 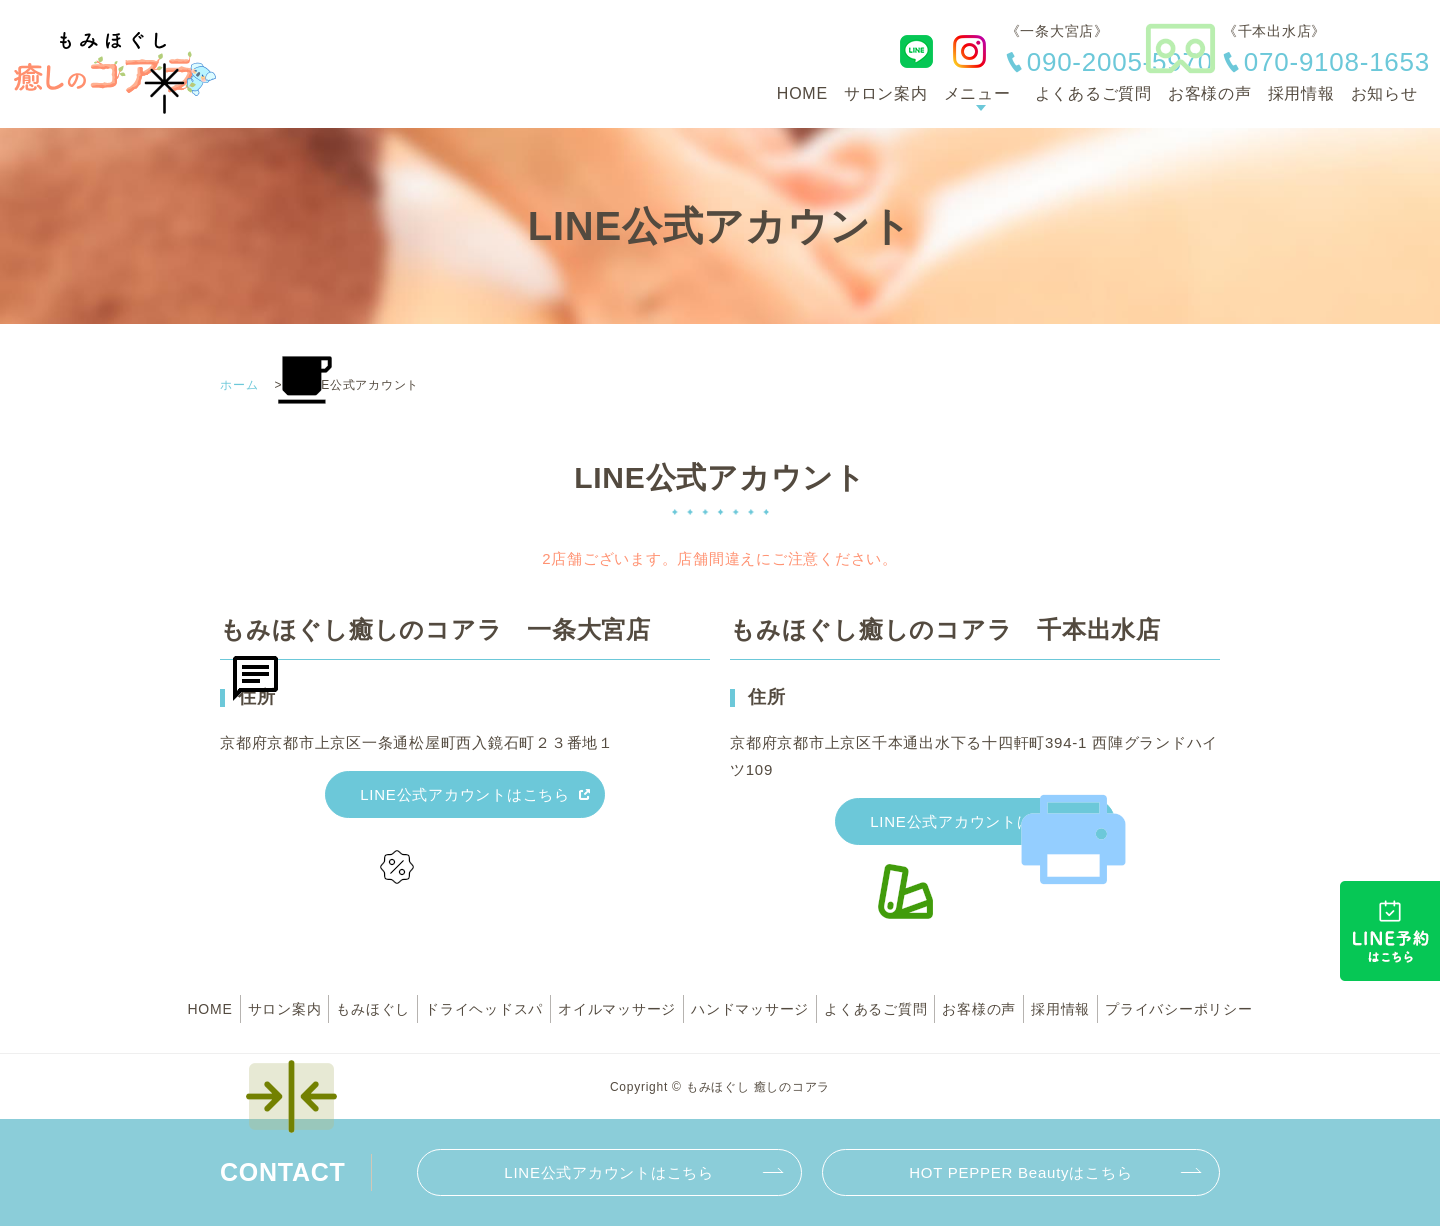 What do you see at coordinates (397, 867) in the screenshot?
I see `view available discounts or promotions` at bounding box center [397, 867].